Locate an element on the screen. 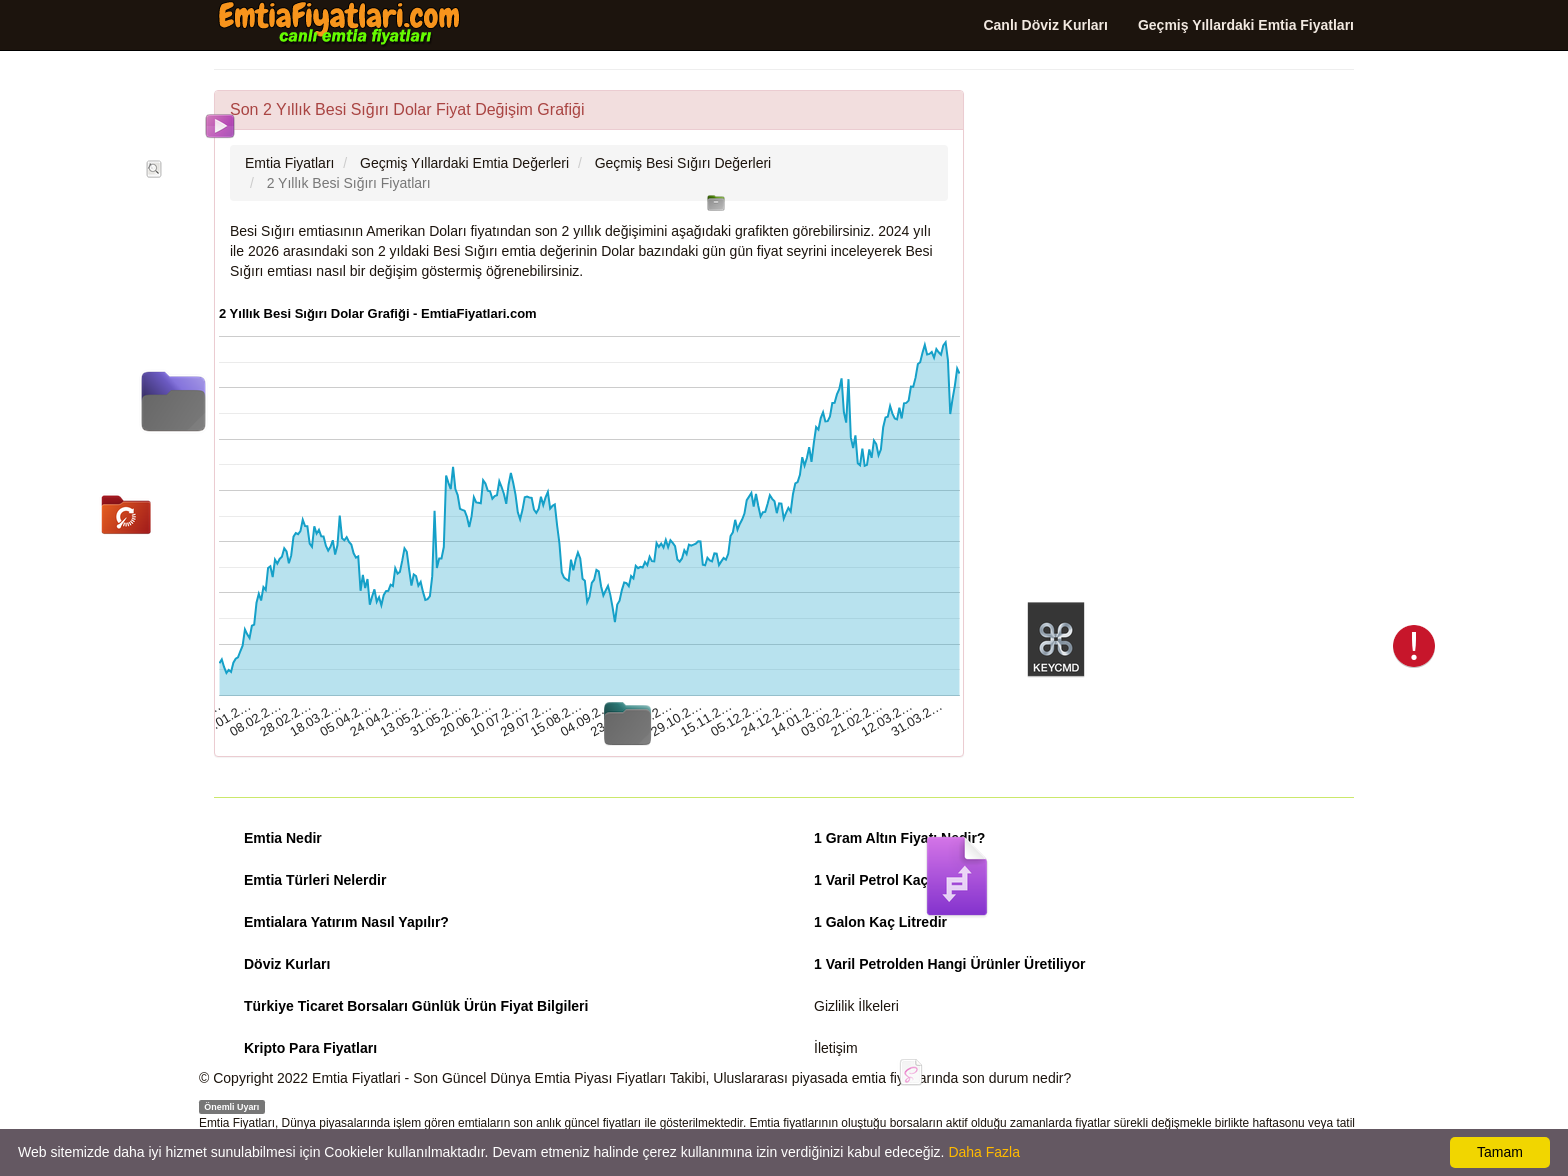  open folder to view contents is located at coordinates (627, 723).